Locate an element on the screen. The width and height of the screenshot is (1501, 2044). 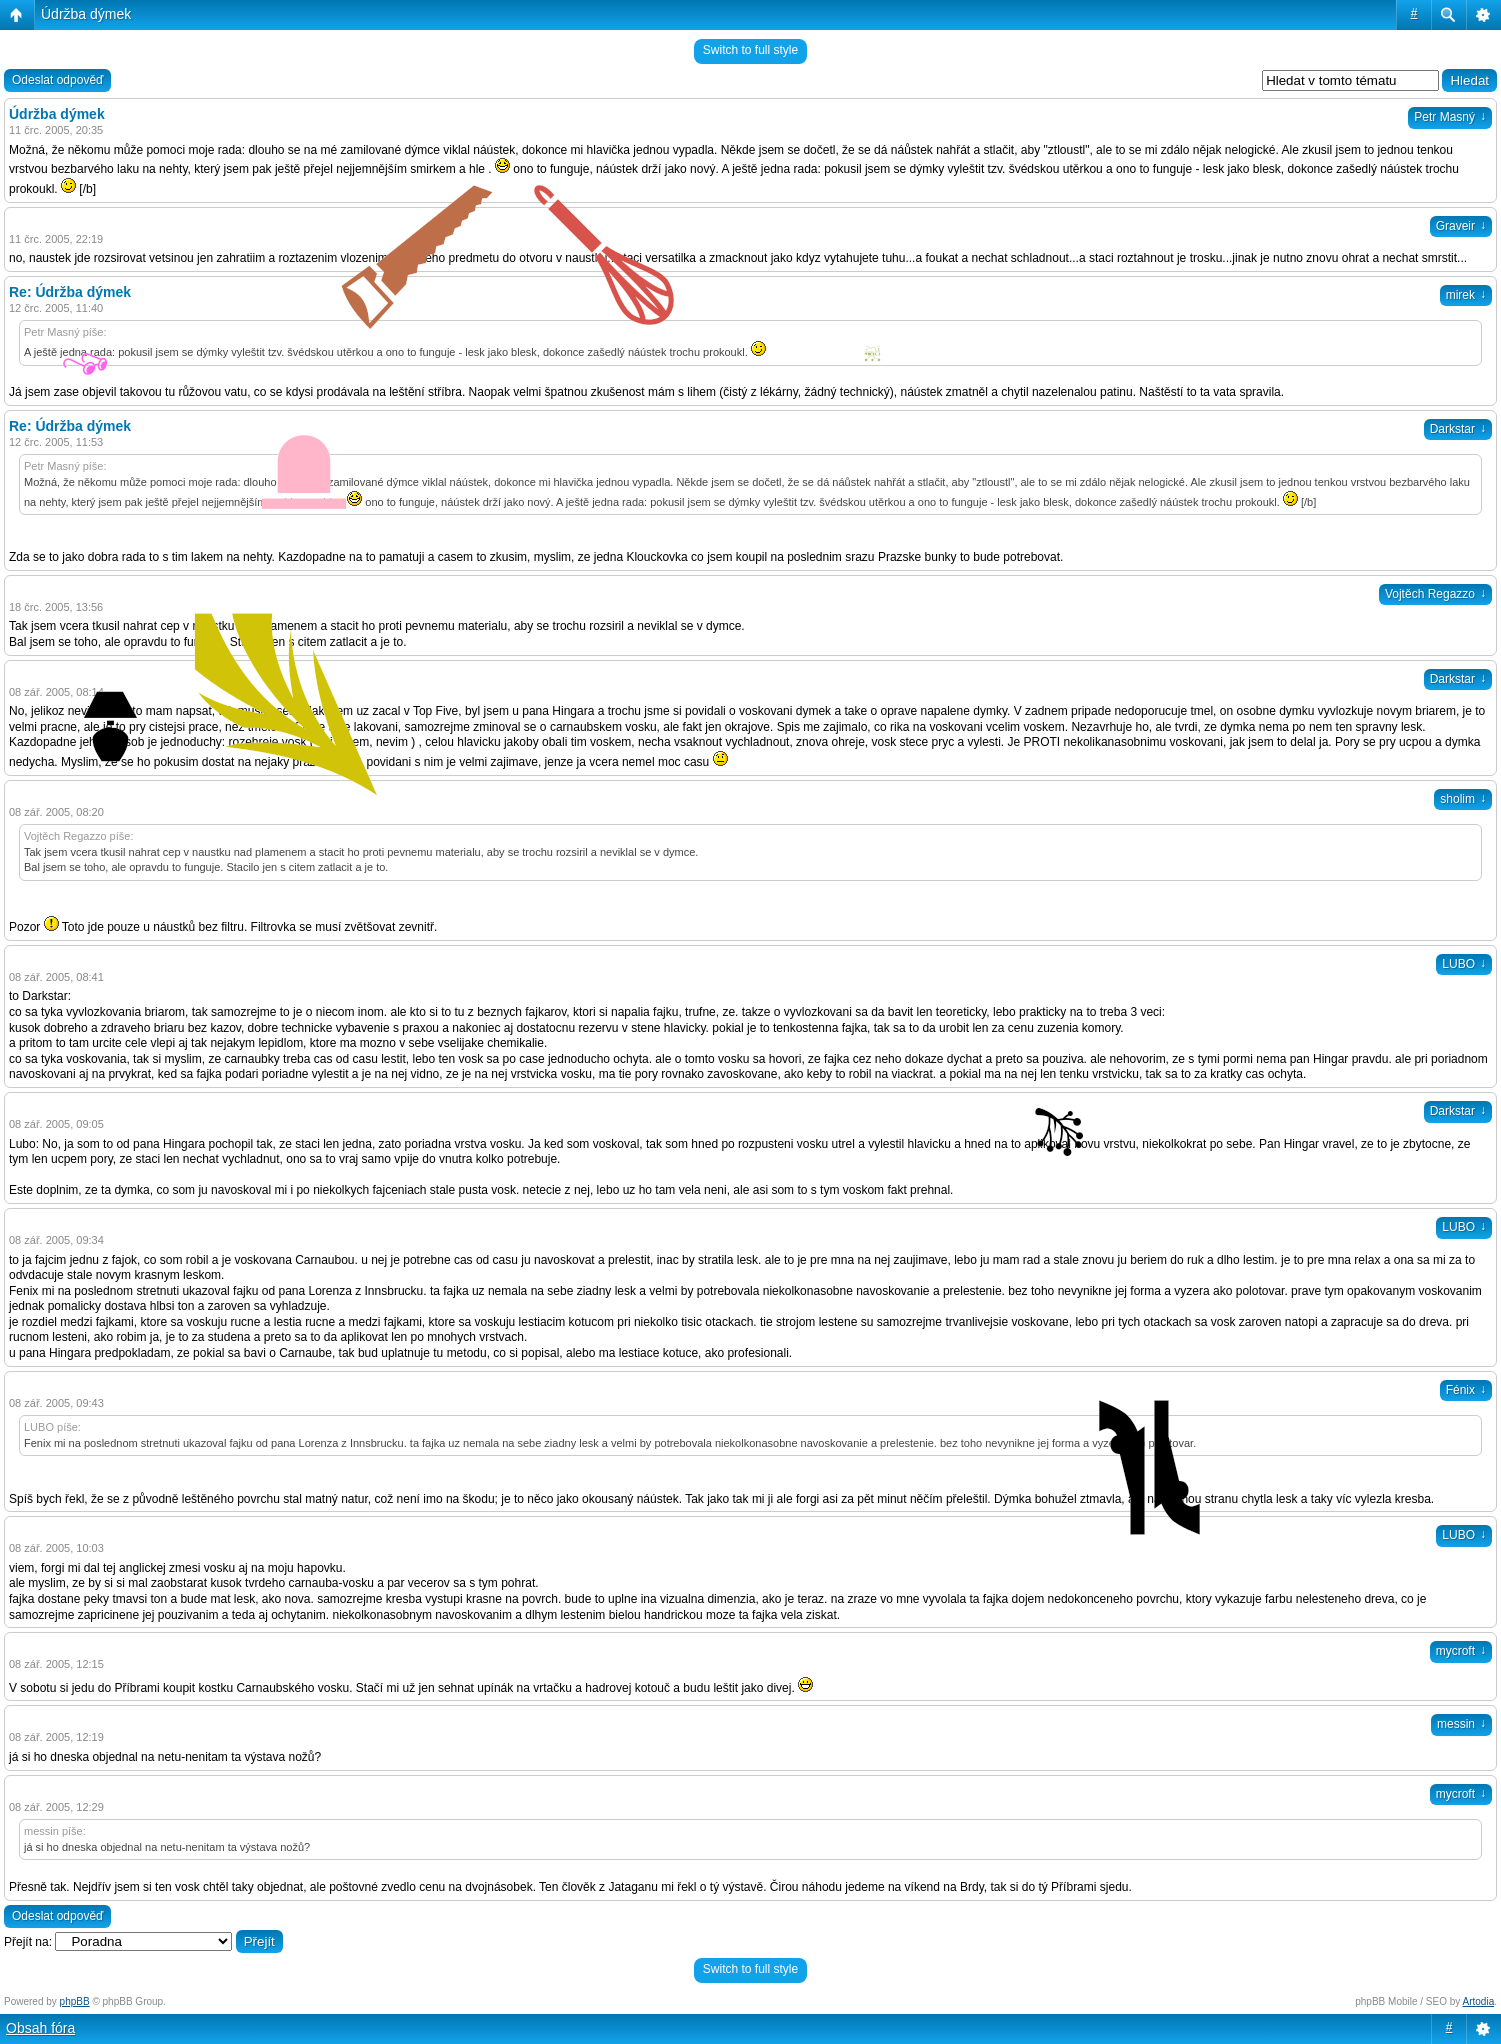
access cooking or baking tools is located at coordinates (604, 255).